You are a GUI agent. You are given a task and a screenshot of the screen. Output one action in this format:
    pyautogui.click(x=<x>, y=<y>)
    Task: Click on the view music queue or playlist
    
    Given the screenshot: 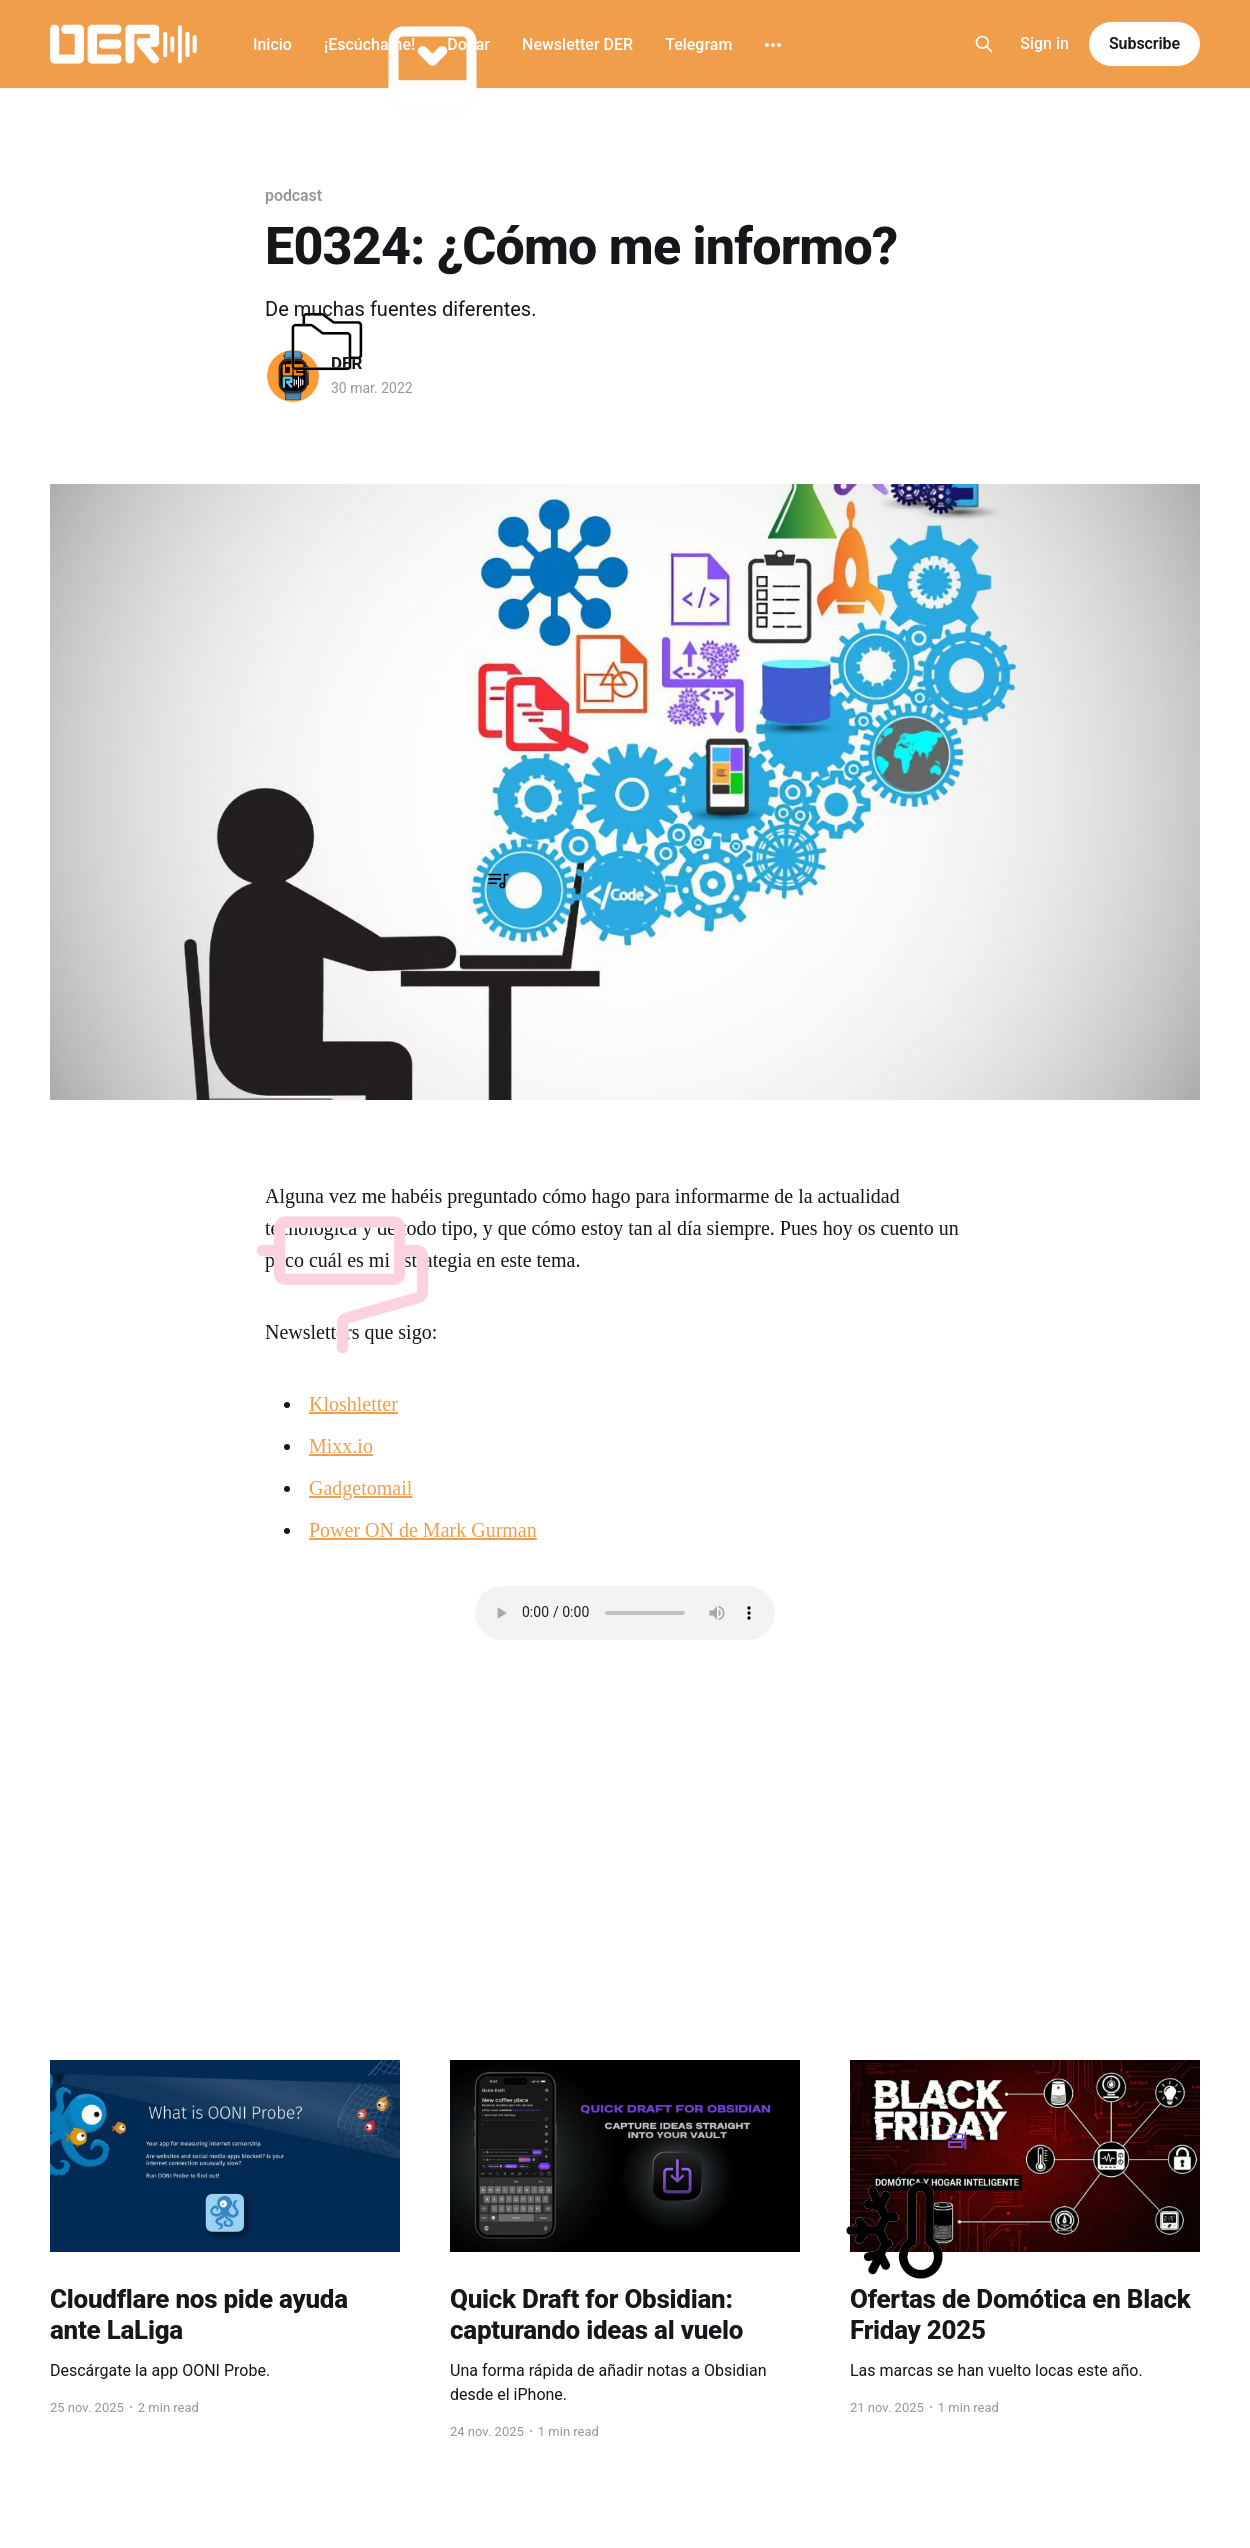 What is the action you would take?
    pyautogui.click(x=498, y=880)
    